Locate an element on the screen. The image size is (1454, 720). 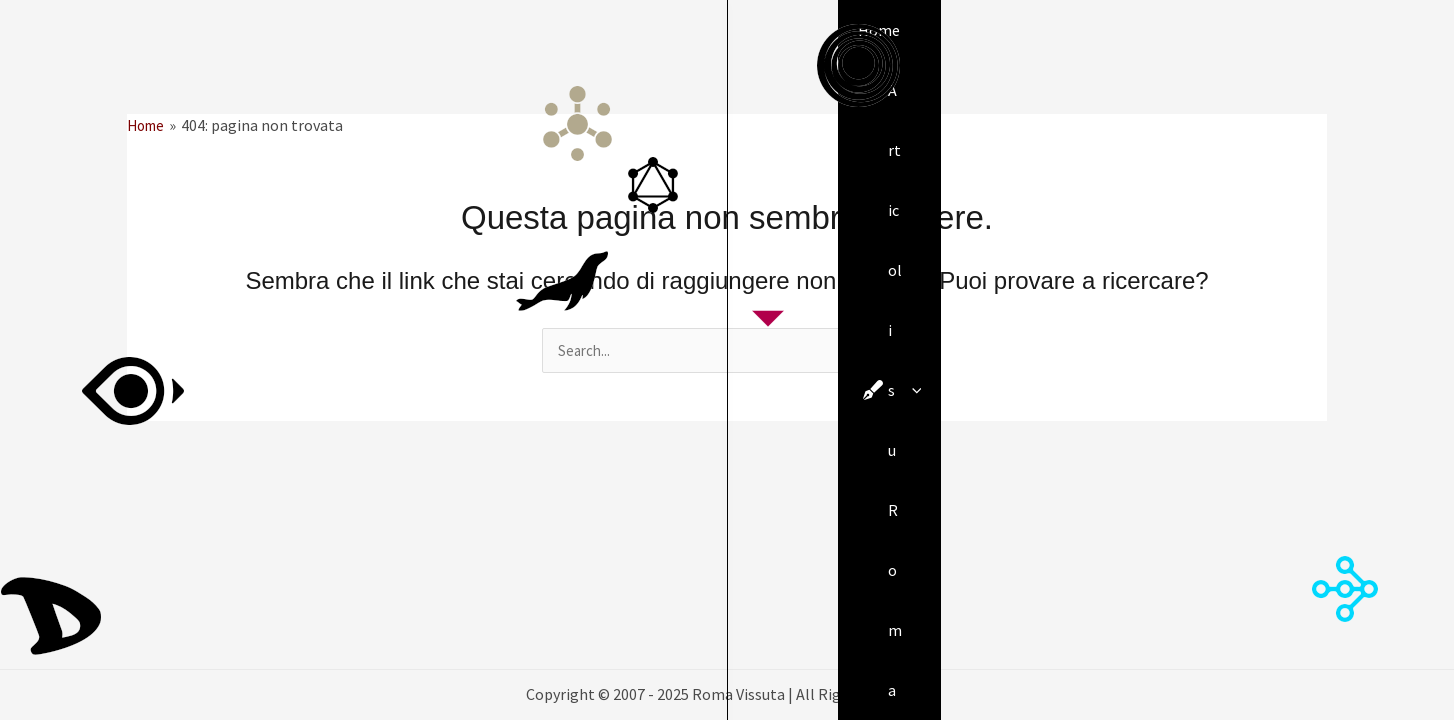
mariadb database service is located at coordinates (562, 281).